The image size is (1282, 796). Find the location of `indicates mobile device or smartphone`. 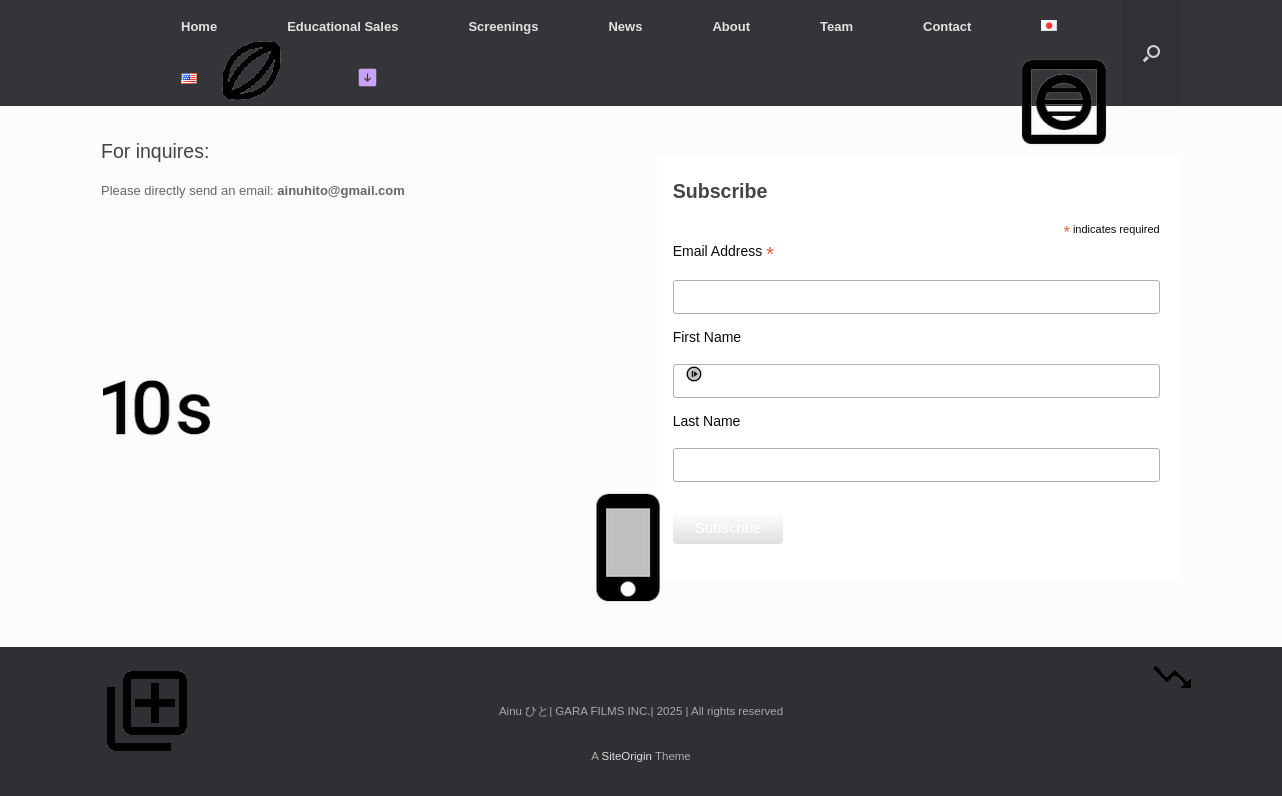

indicates mobile device or smartphone is located at coordinates (630, 547).